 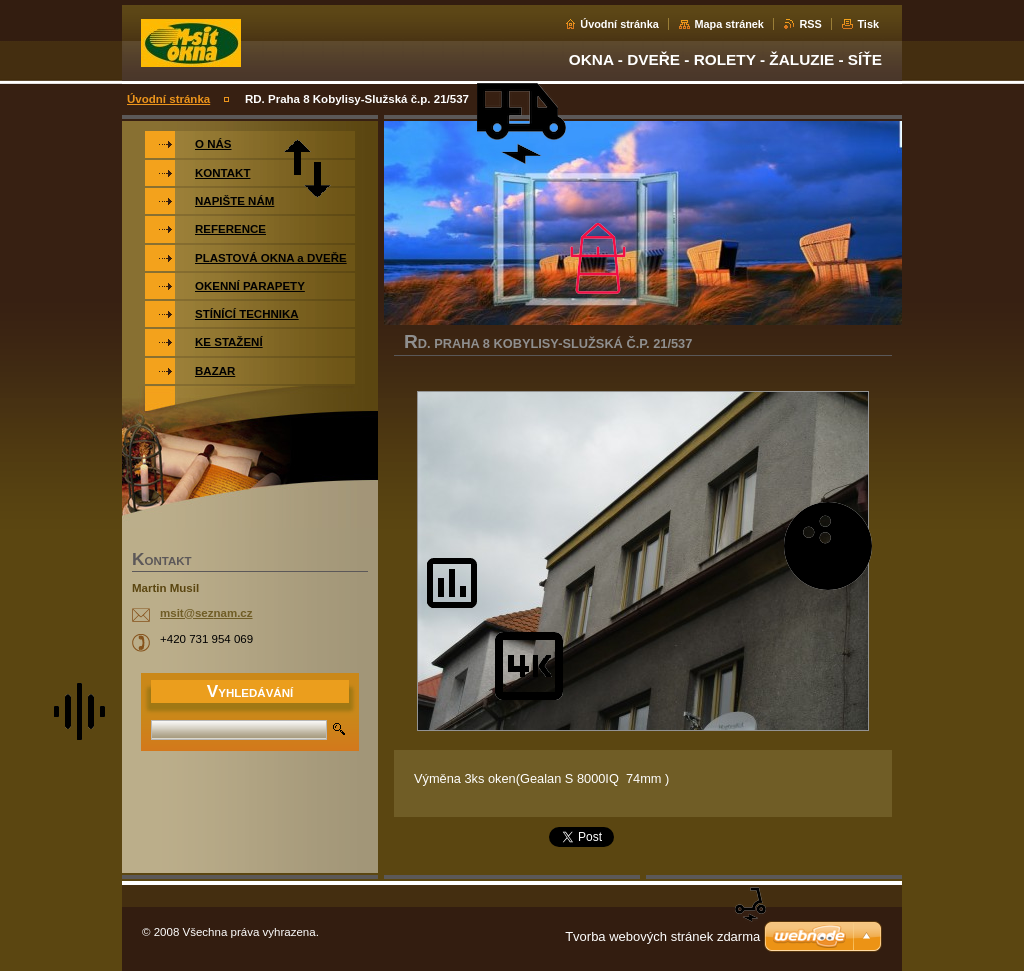 What do you see at coordinates (828, 546) in the screenshot?
I see `access bowling or sports games` at bounding box center [828, 546].